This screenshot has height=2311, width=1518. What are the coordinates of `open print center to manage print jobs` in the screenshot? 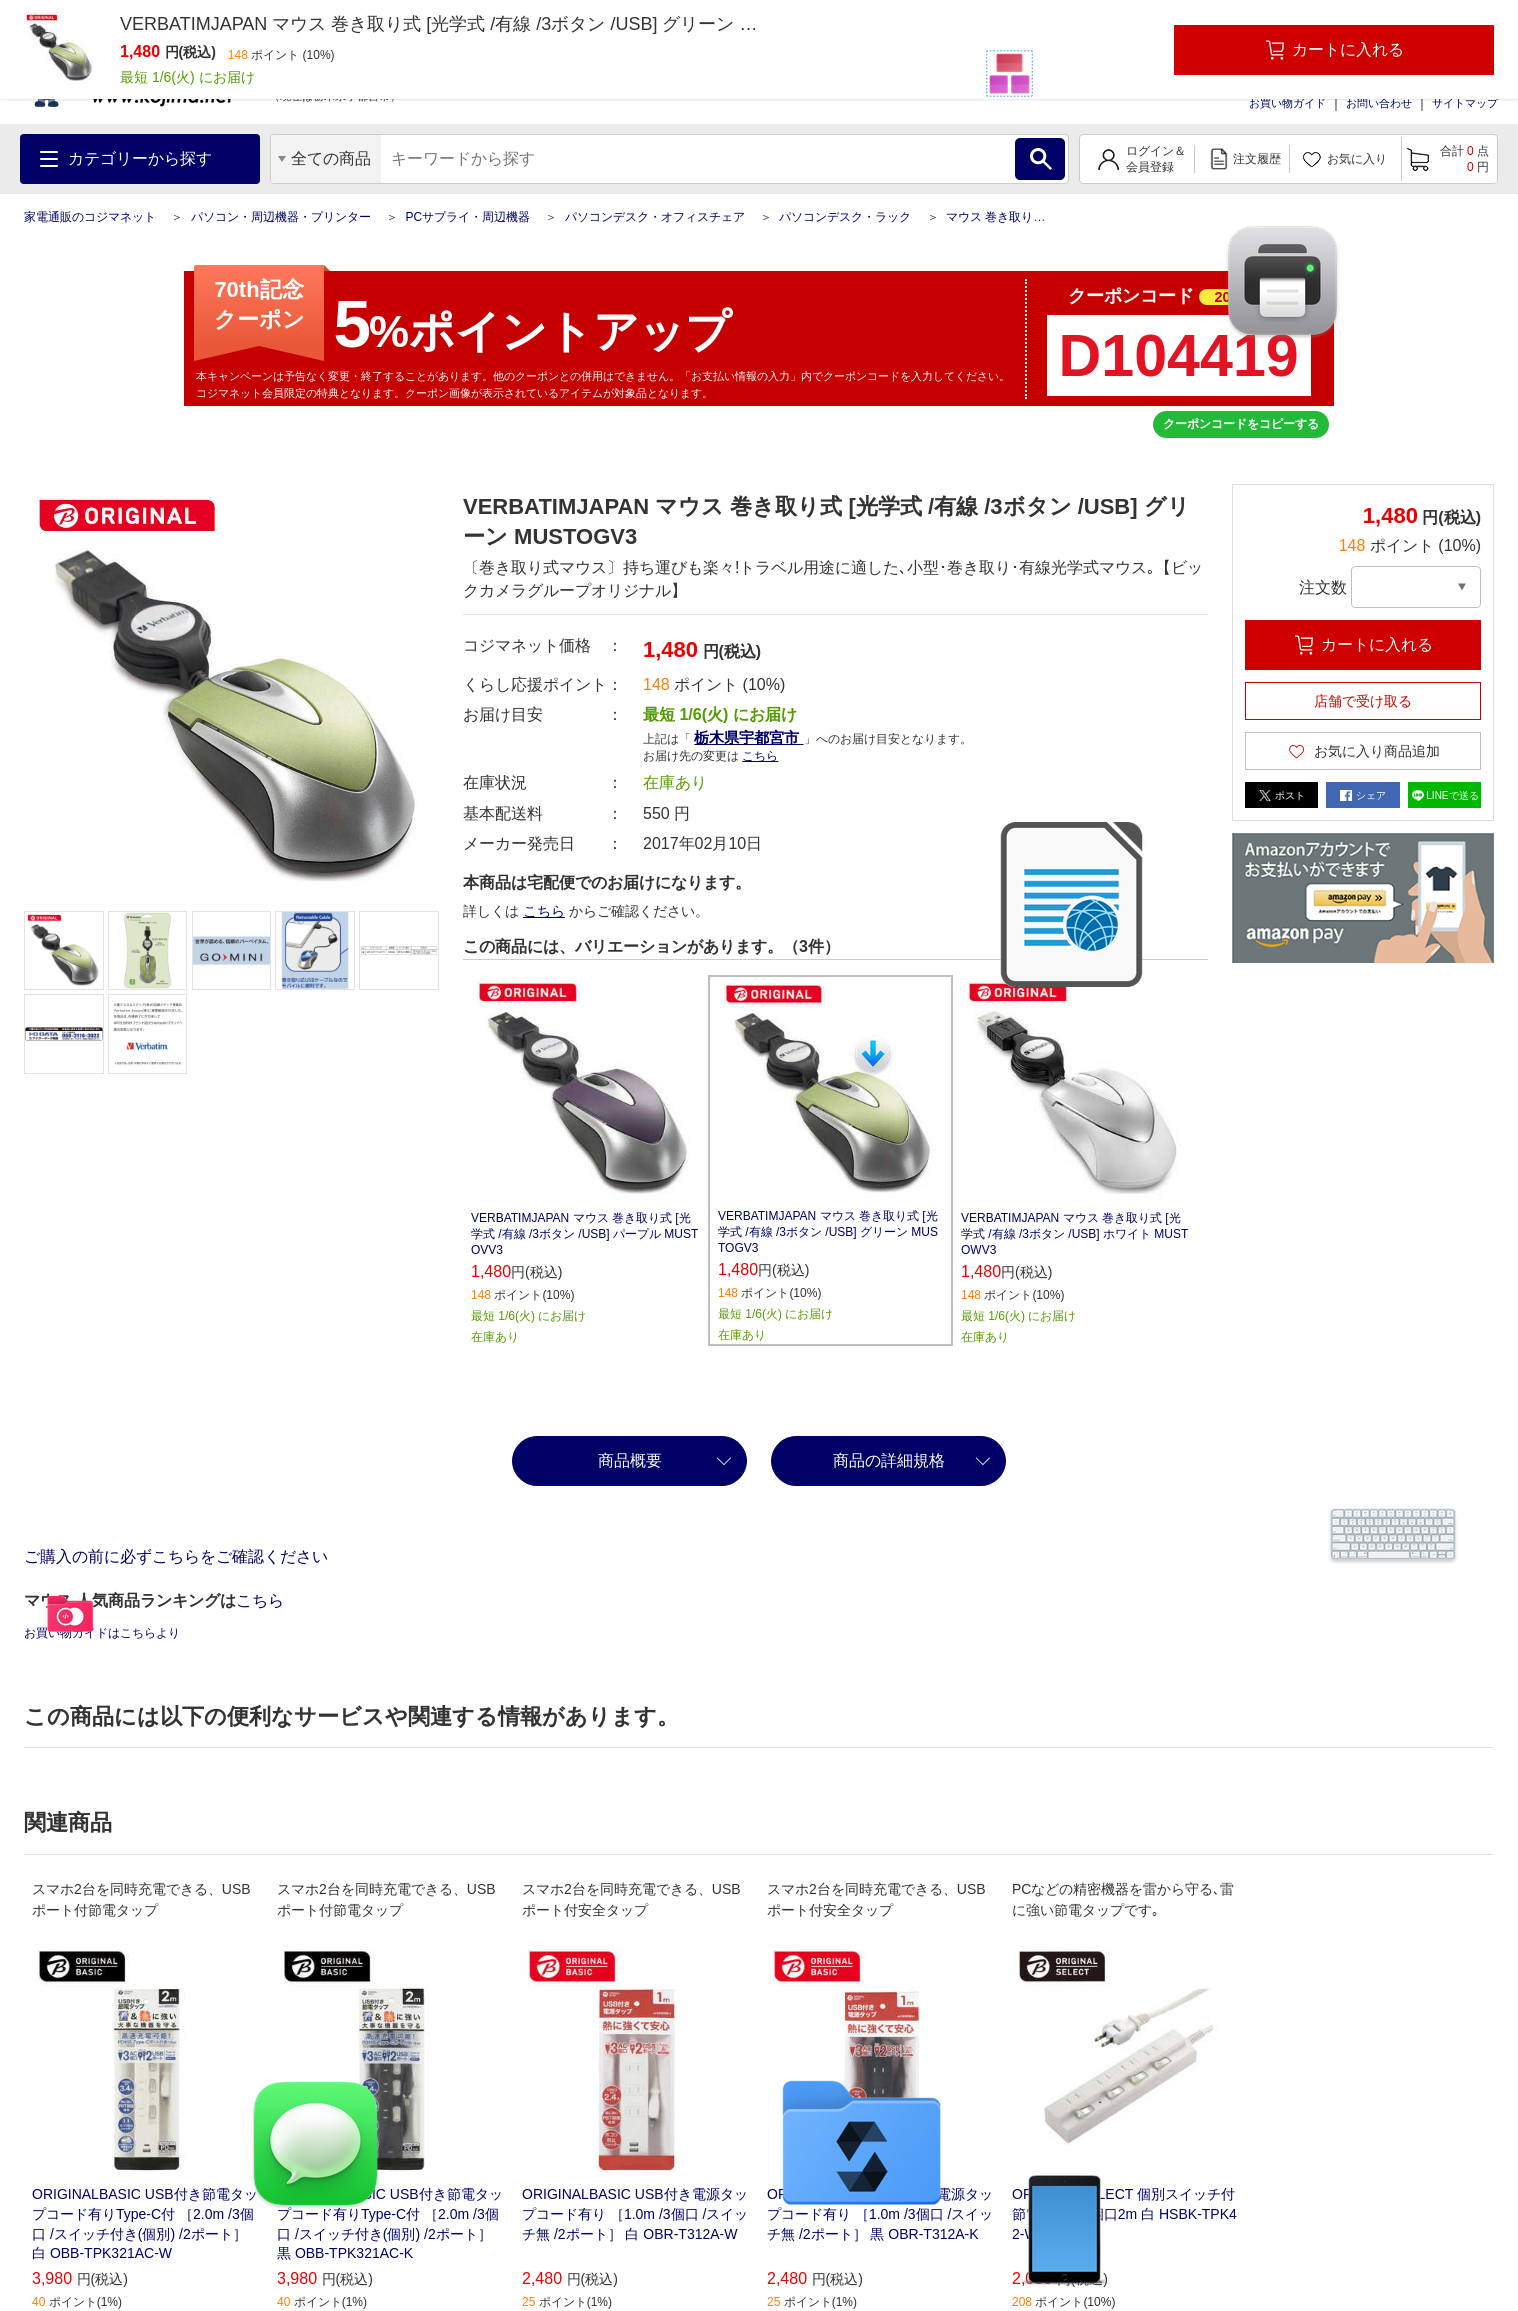 It's located at (1282, 280).